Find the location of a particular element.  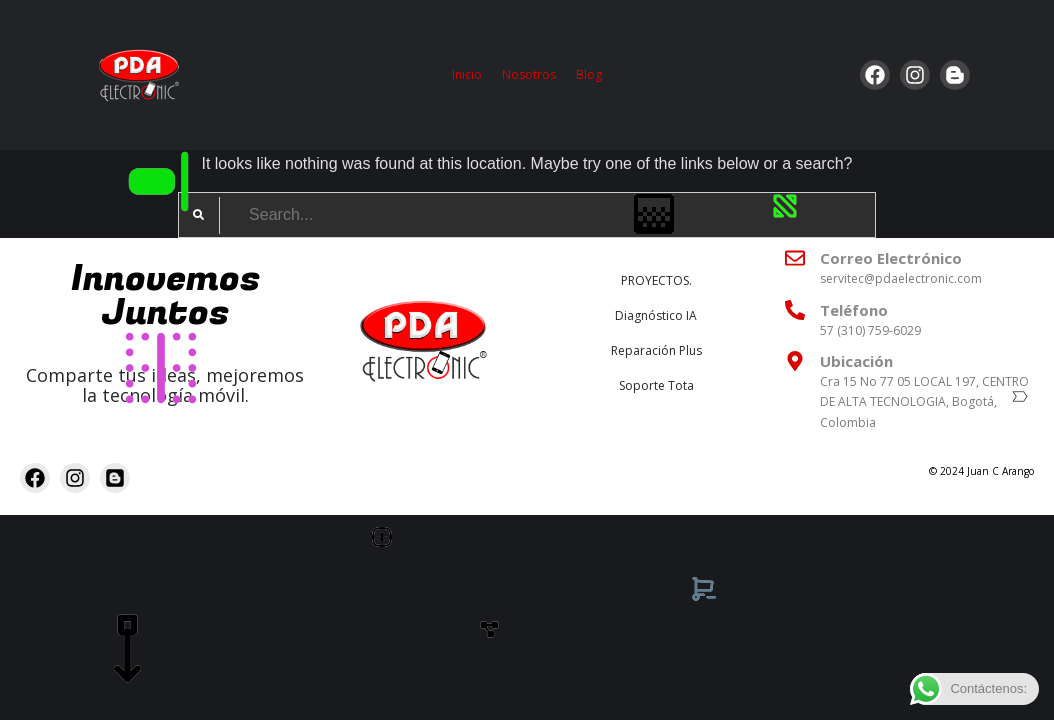

apply a gradient effect to an image is located at coordinates (654, 214).